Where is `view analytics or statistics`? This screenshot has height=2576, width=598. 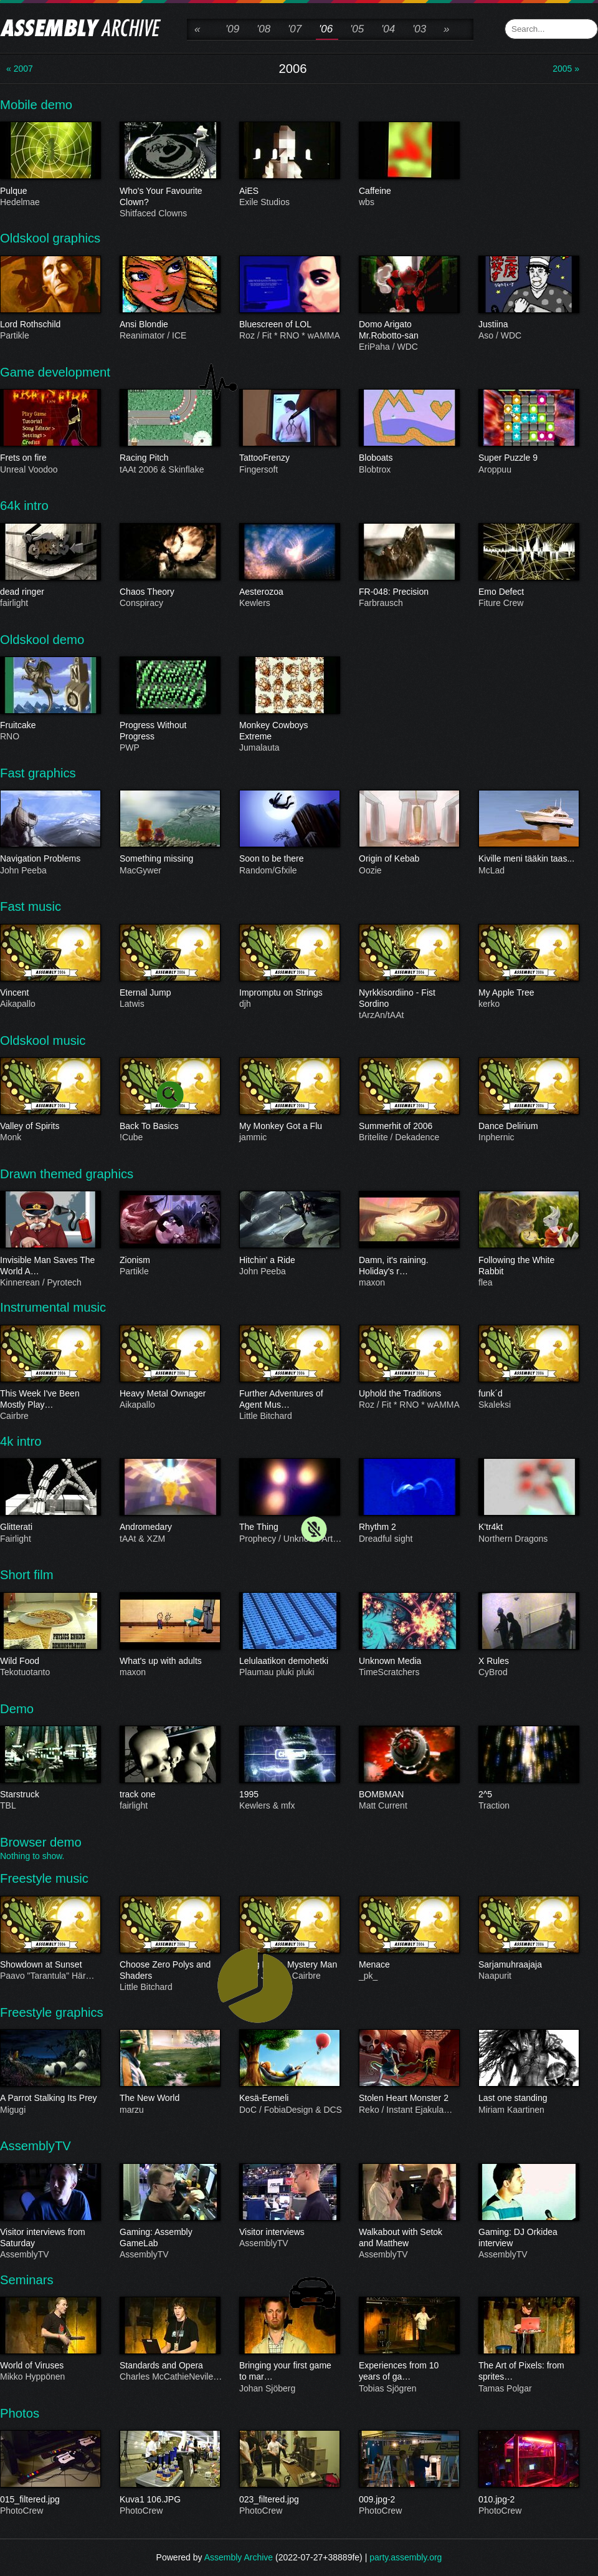 view analytics or statistics is located at coordinates (255, 1985).